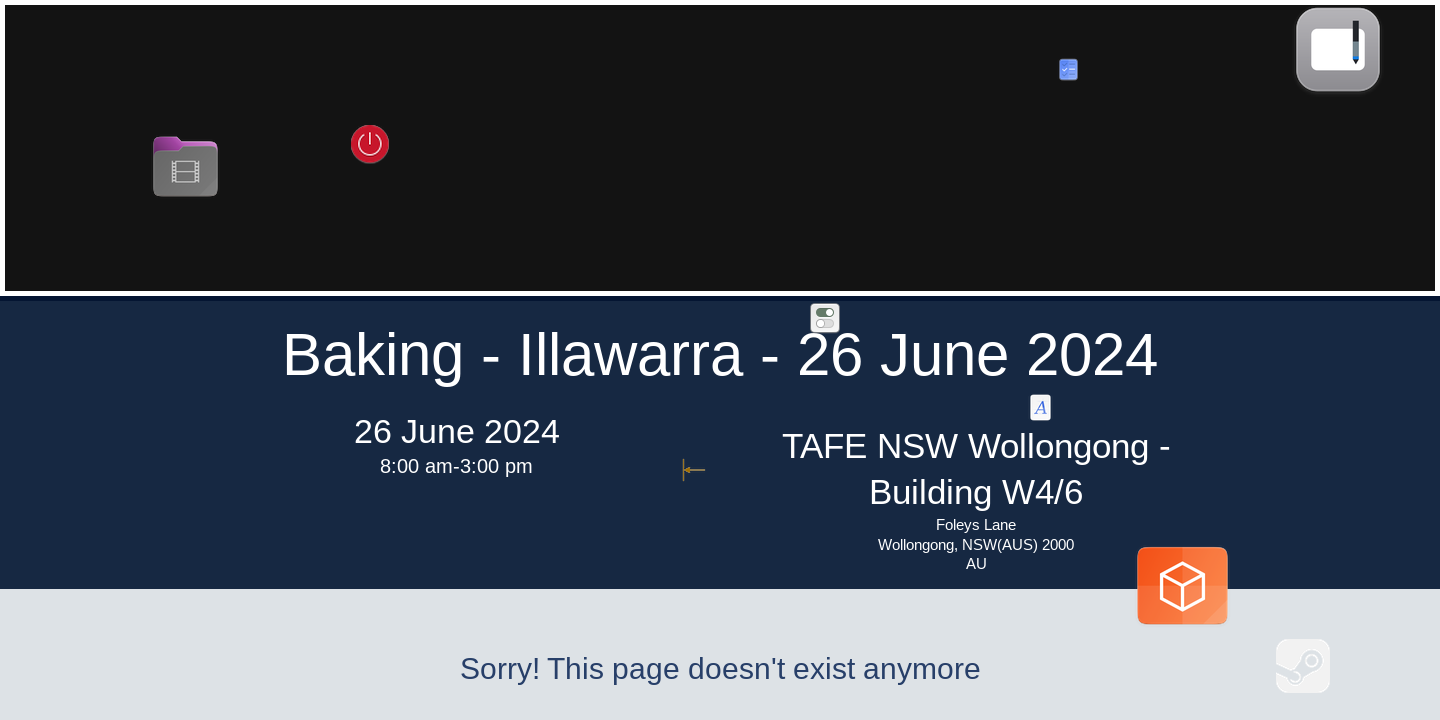 Image resolution: width=1440 pixels, height=720 pixels. What do you see at coordinates (1182, 582) in the screenshot?
I see `open a 3D model file` at bounding box center [1182, 582].